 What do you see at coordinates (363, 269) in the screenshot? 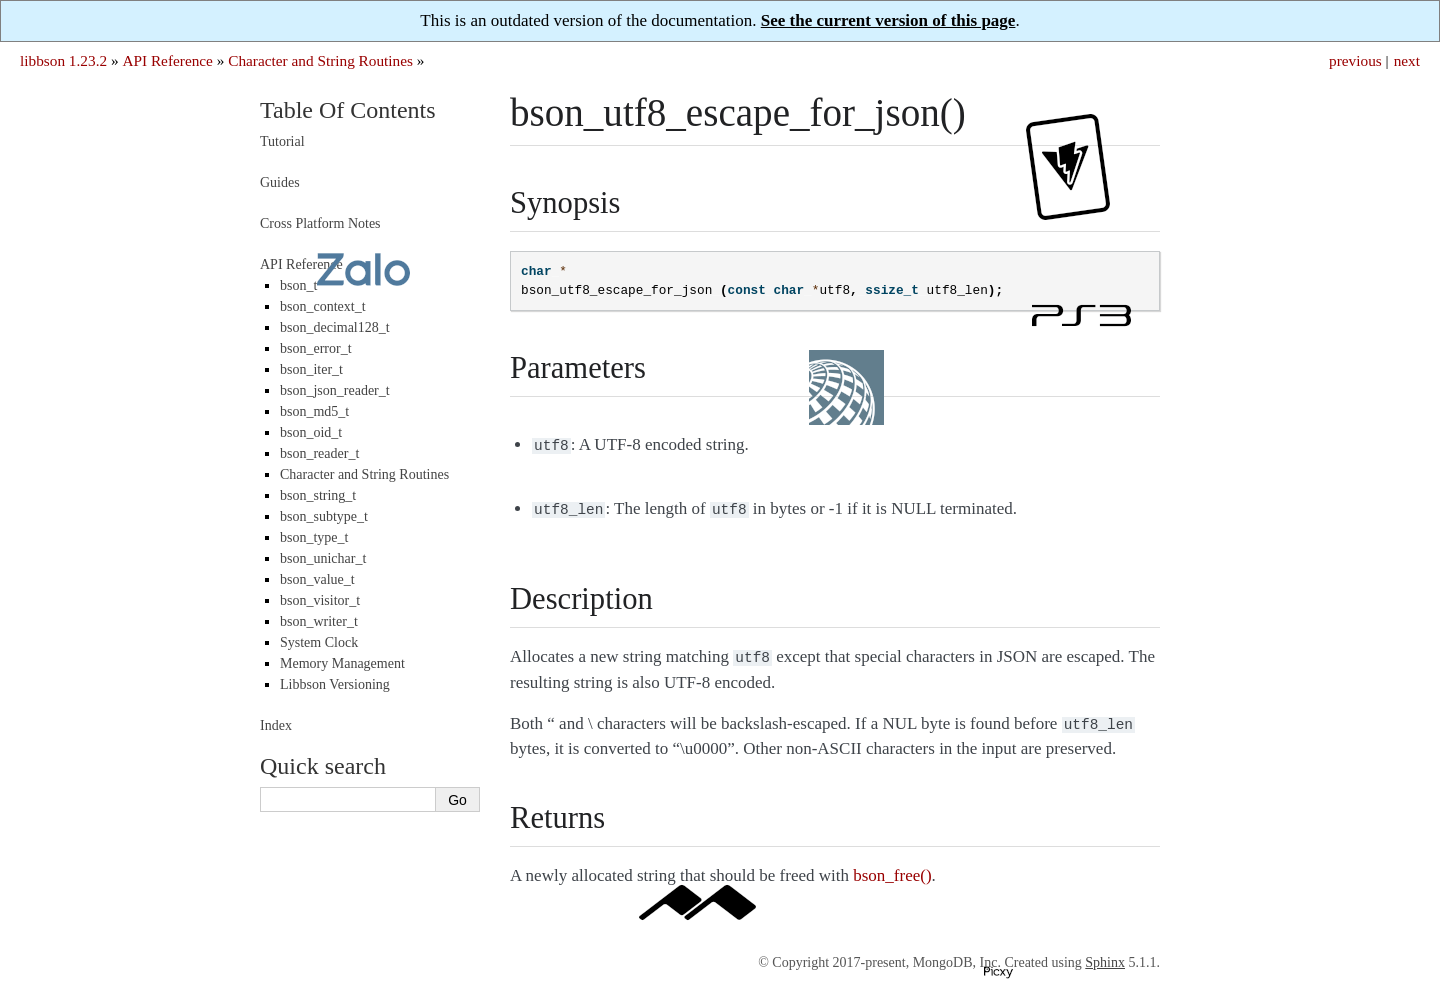
I see `open Zalo messaging app` at bounding box center [363, 269].